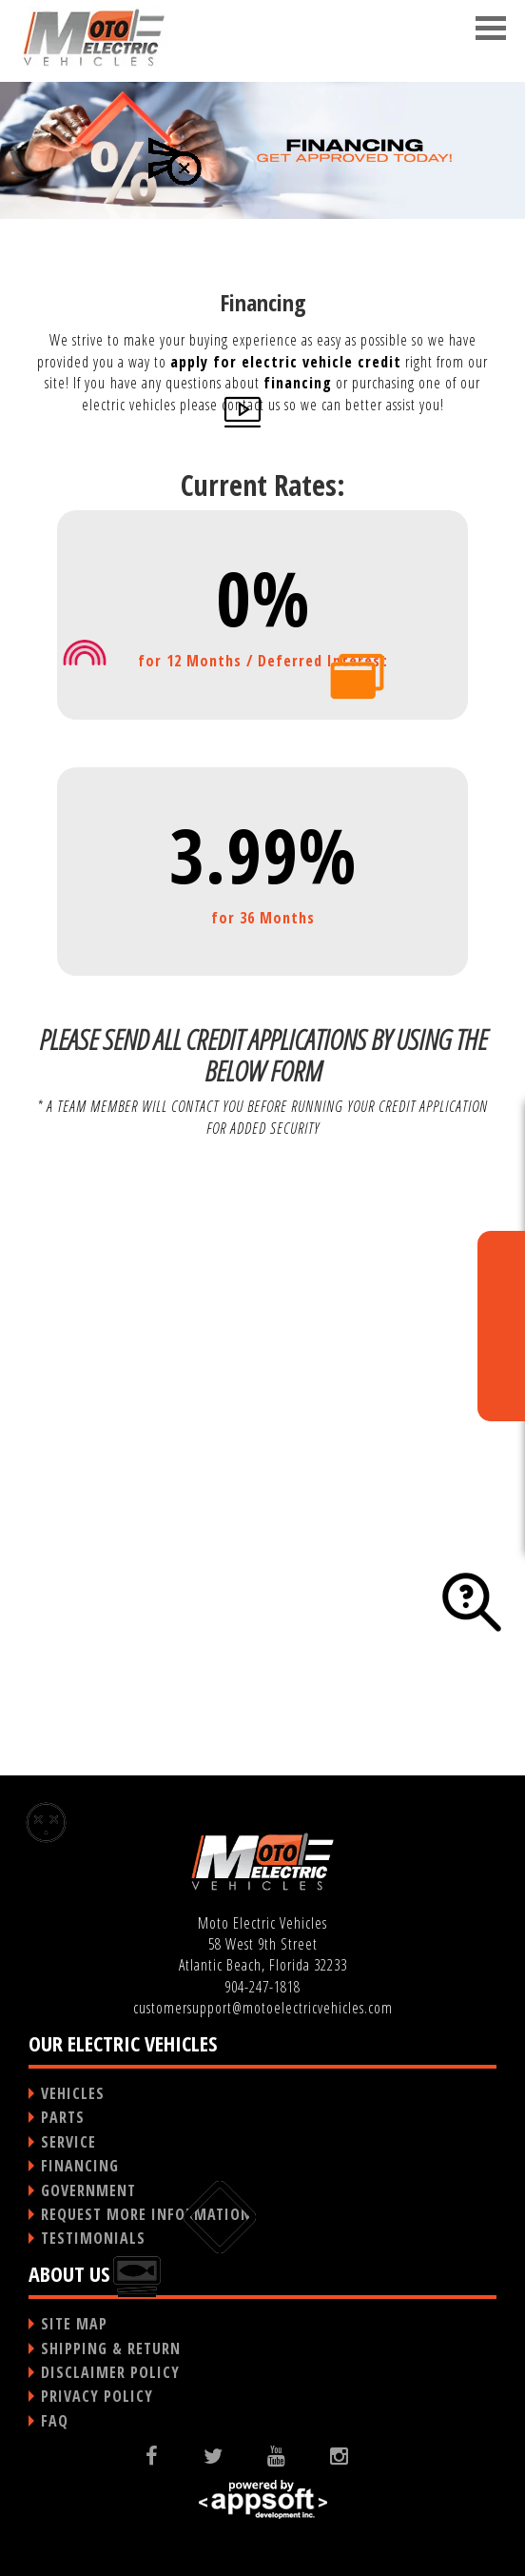 The width and height of the screenshot is (525, 2576). Describe the element at coordinates (472, 1602) in the screenshot. I see `search help or FAQ` at that location.